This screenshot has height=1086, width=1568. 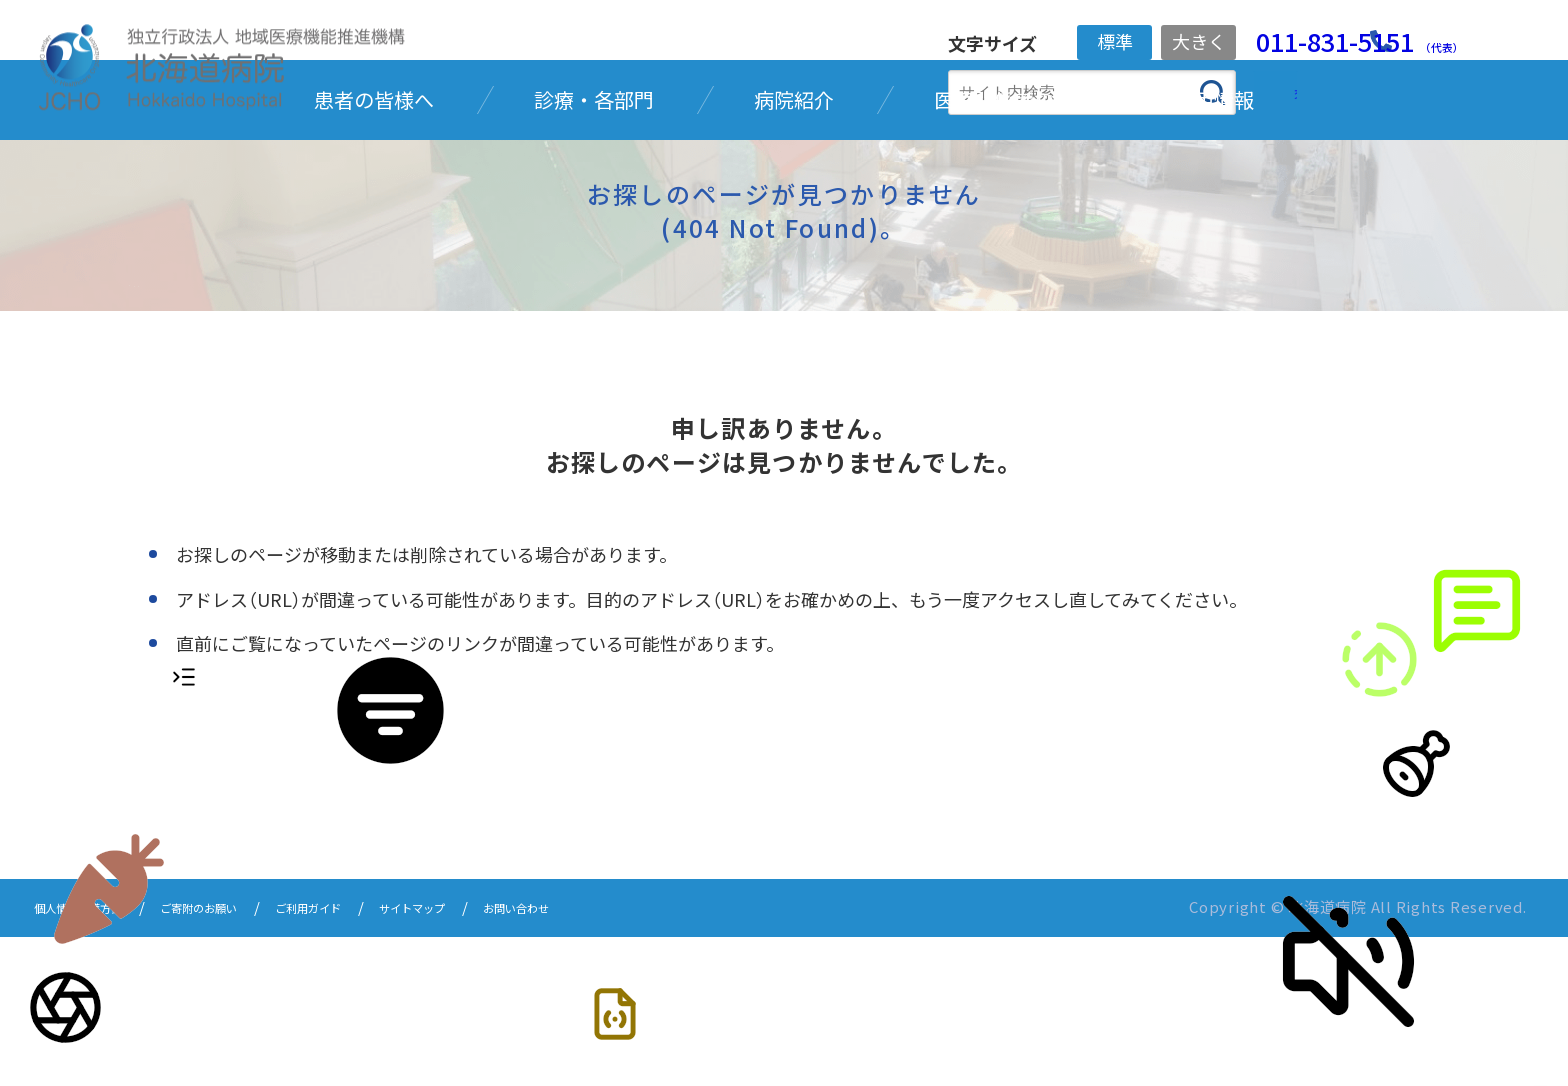 I want to click on access food or grocery-related features, so click(x=107, y=891).